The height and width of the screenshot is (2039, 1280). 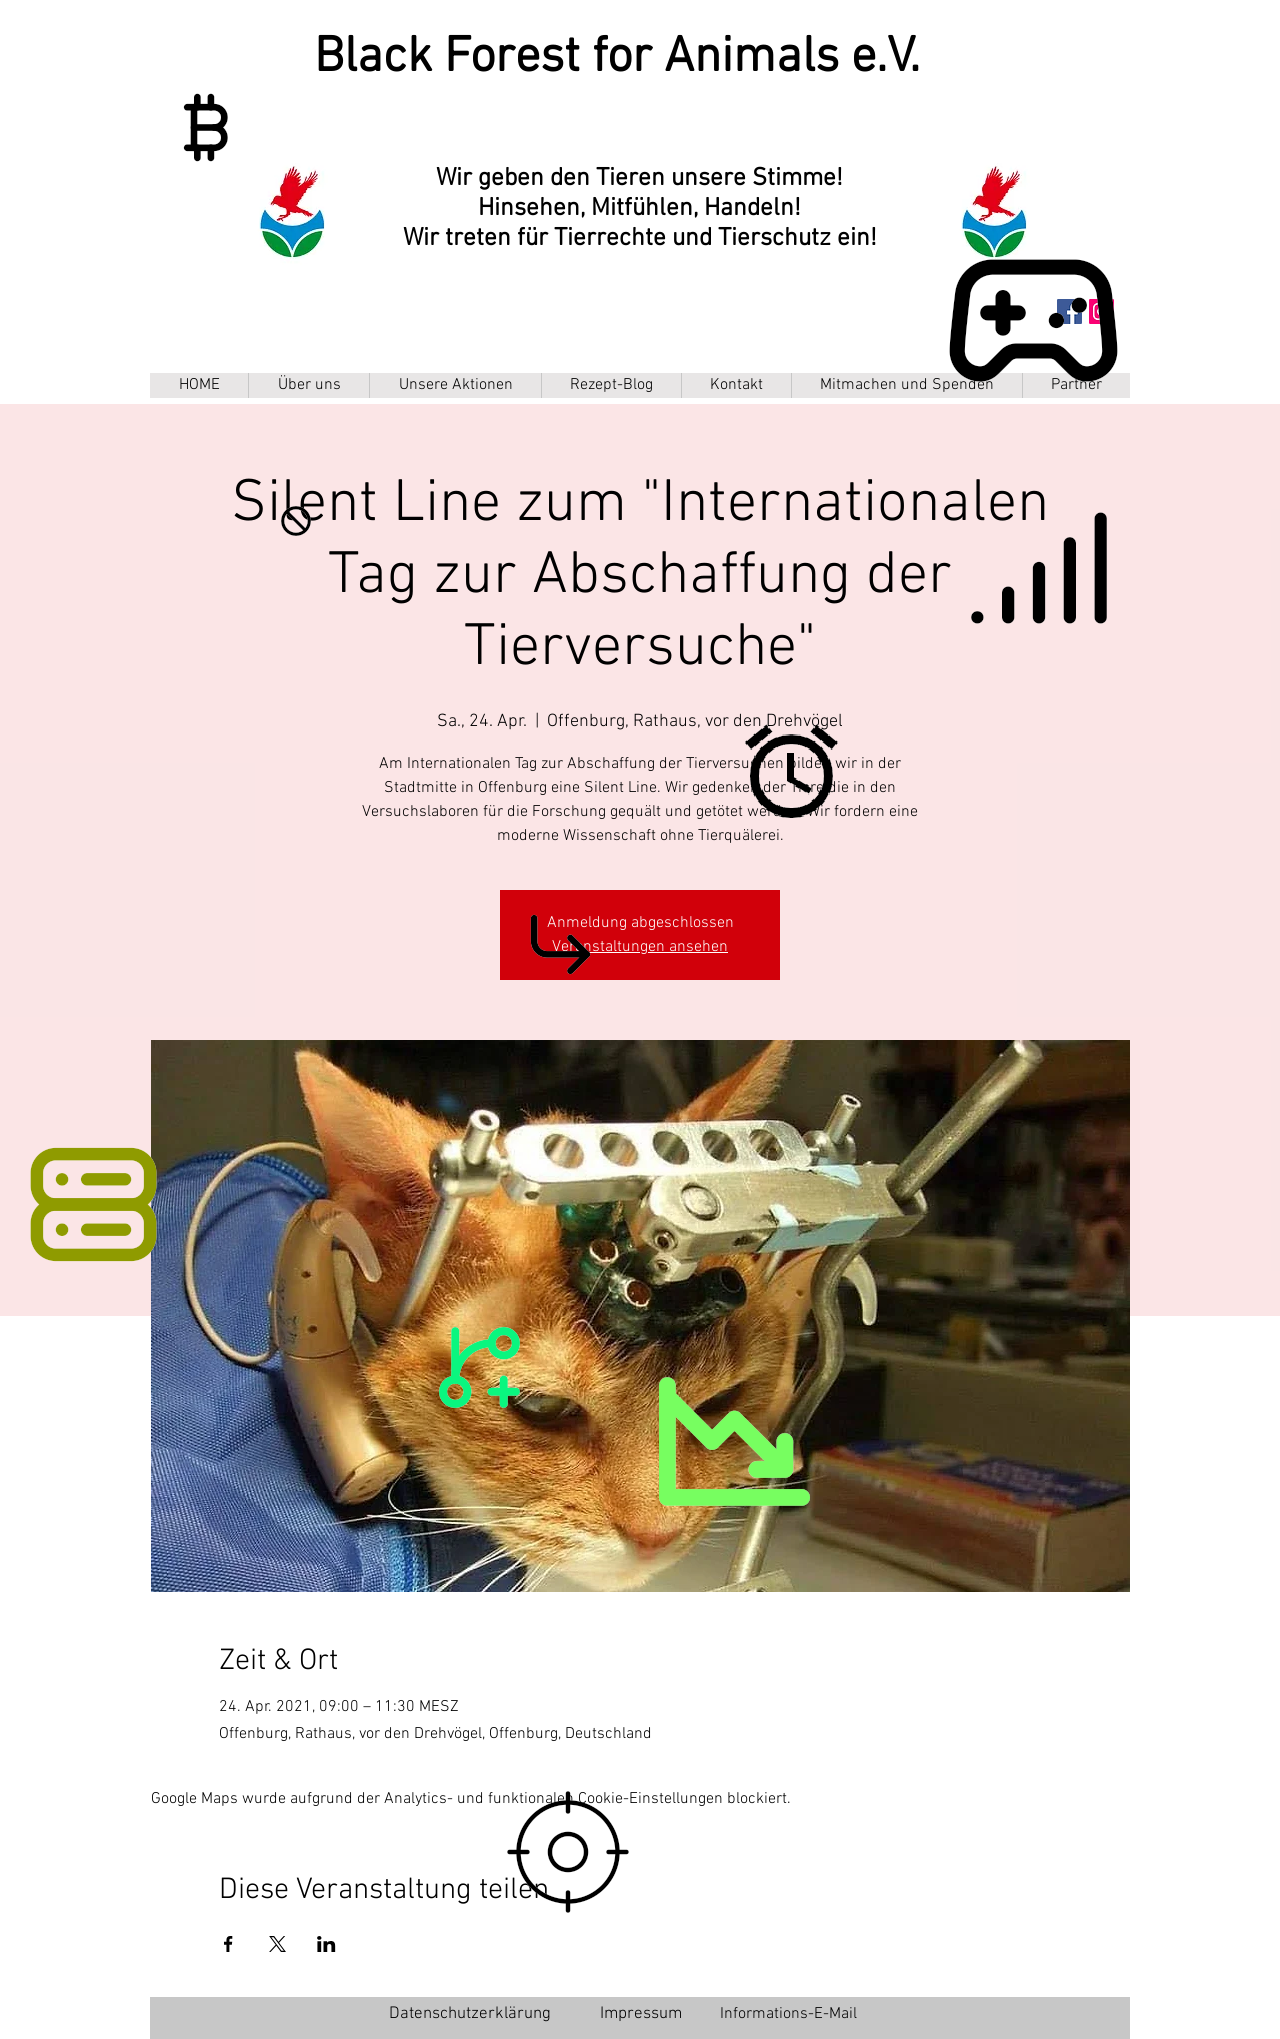 I want to click on create a new git branch, so click(x=479, y=1367).